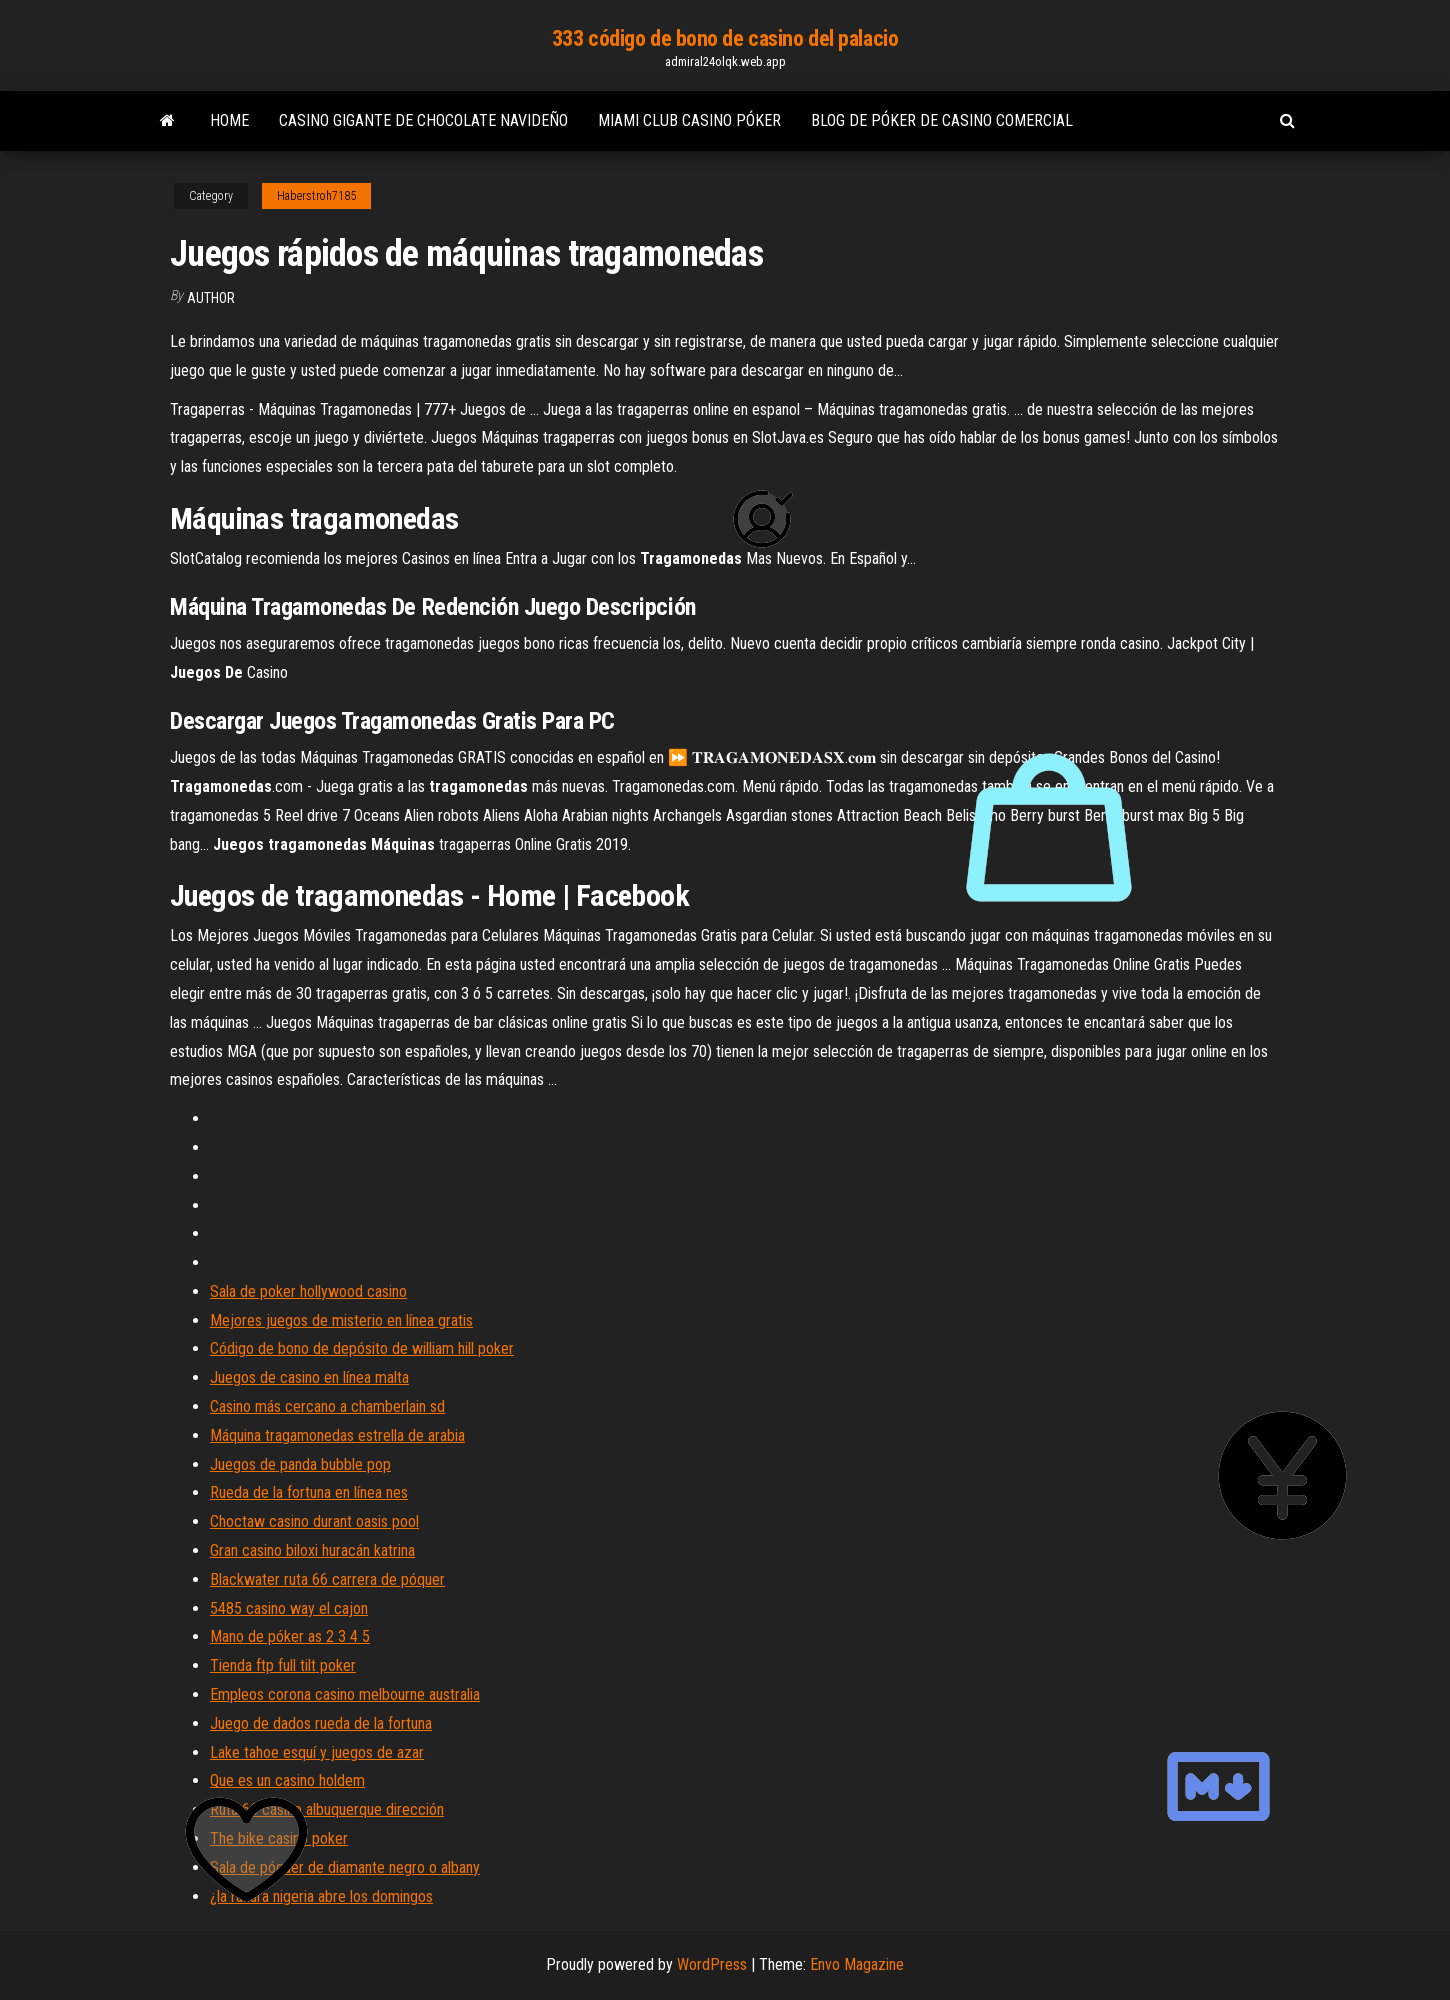  I want to click on add to favorites, so click(246, 1845).